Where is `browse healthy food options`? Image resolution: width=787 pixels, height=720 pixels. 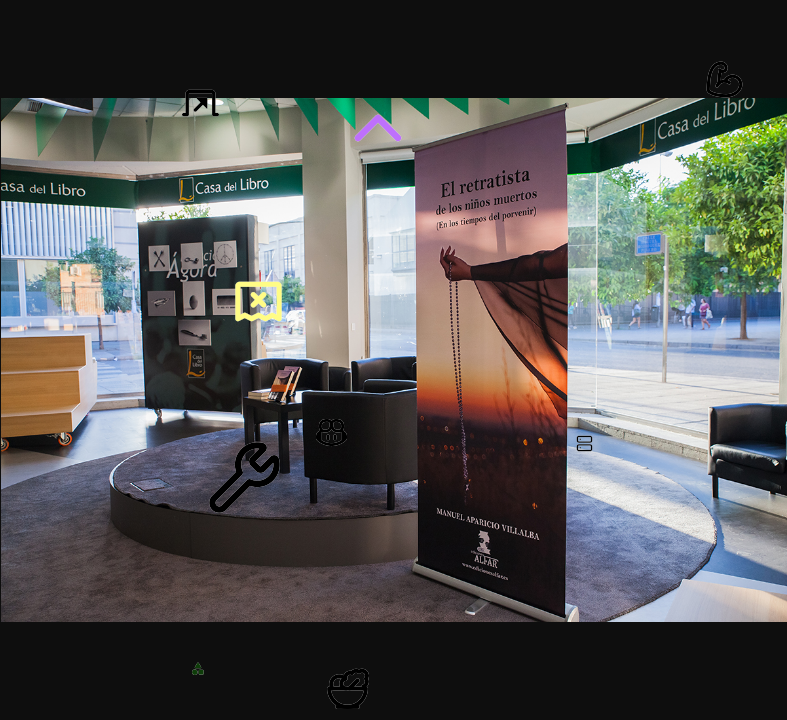
browse healthy food options is located at coordinates (347, 688).